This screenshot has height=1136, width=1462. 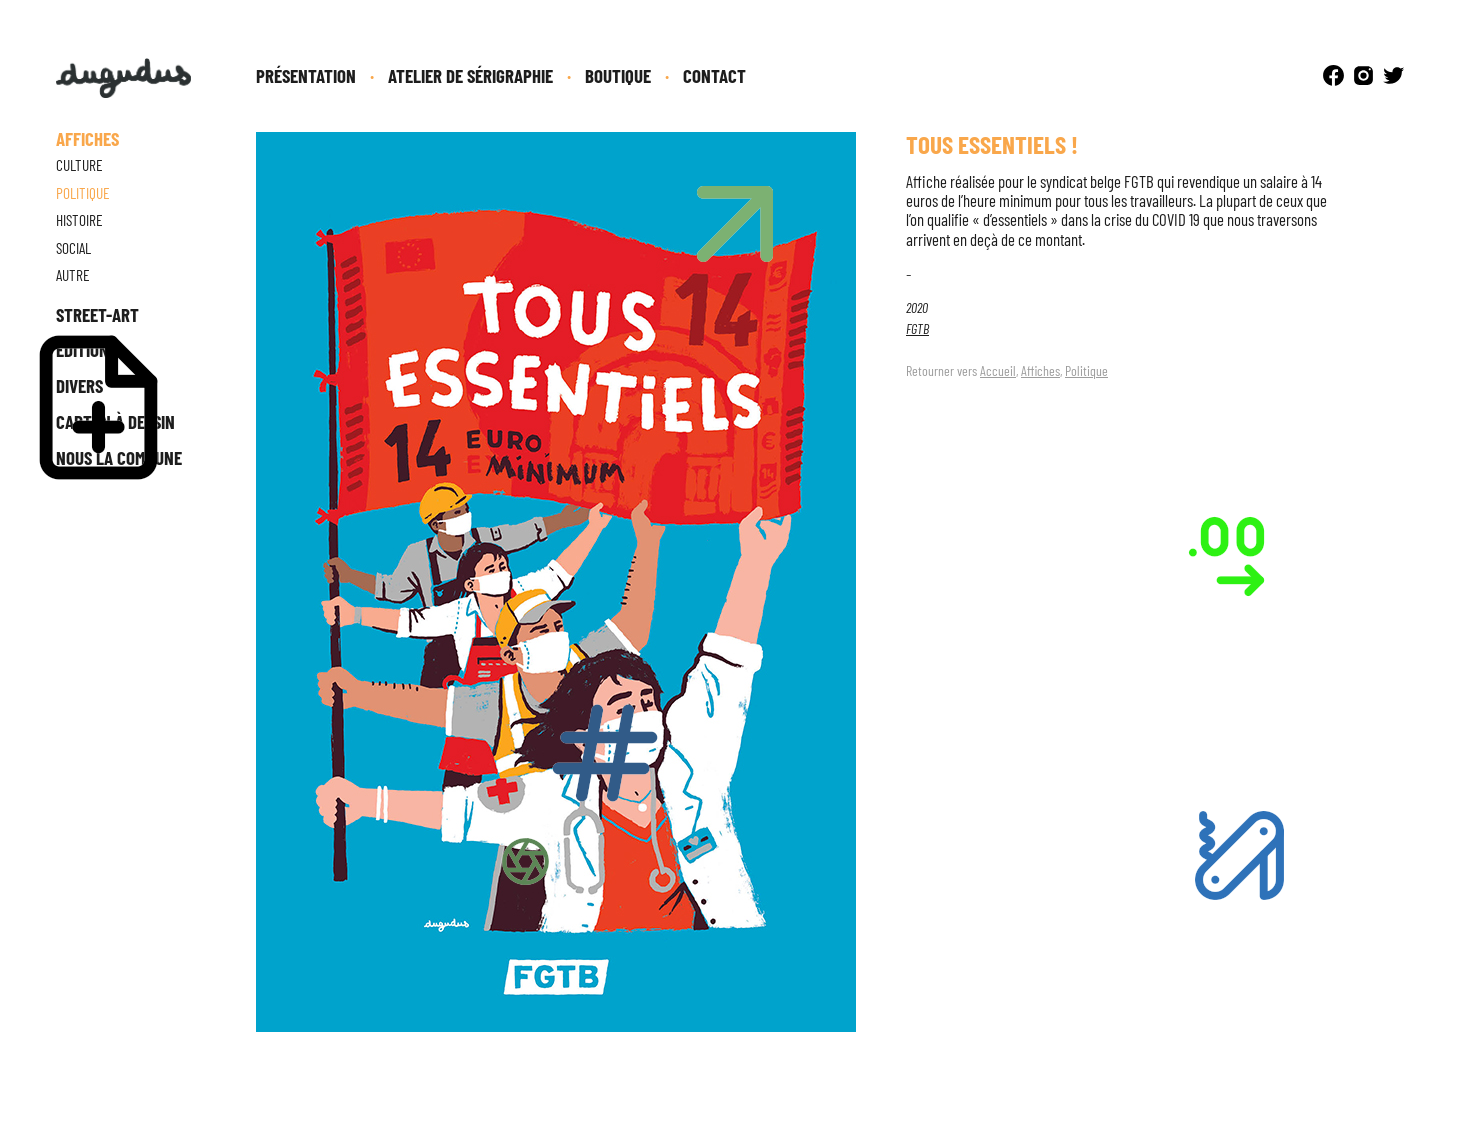 I want to click on open link in new tab or window, so click(x=735, y=224).